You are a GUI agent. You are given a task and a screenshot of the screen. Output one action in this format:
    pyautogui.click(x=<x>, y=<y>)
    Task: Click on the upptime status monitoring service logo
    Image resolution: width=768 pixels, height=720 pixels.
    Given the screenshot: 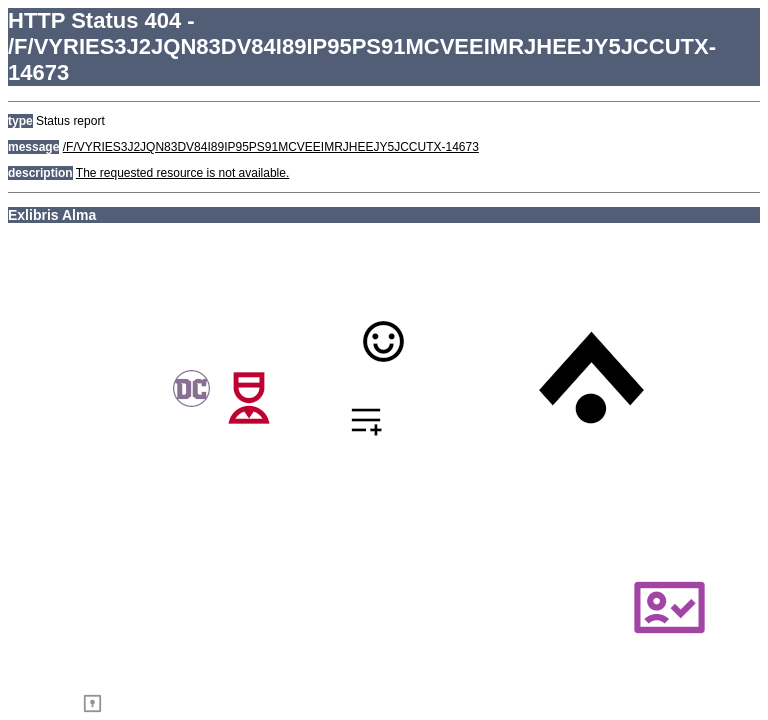 What is the action you would take?
    pyautogui.click(x=591, y=377)
    